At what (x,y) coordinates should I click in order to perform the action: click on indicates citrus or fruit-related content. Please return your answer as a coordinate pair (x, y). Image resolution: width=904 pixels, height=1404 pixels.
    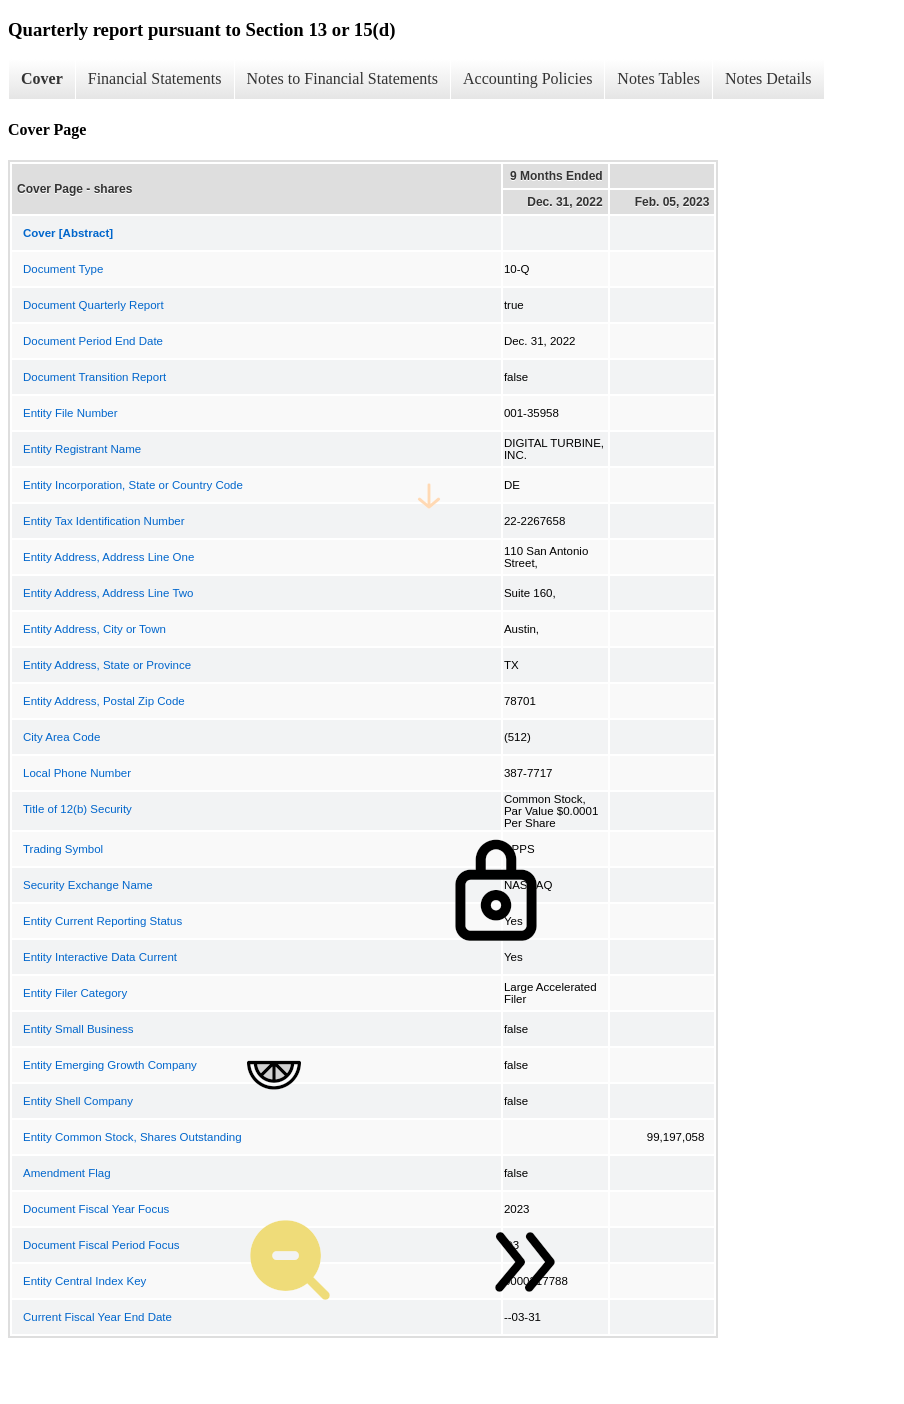
    Looking at the image, I should click on (274, 1071).